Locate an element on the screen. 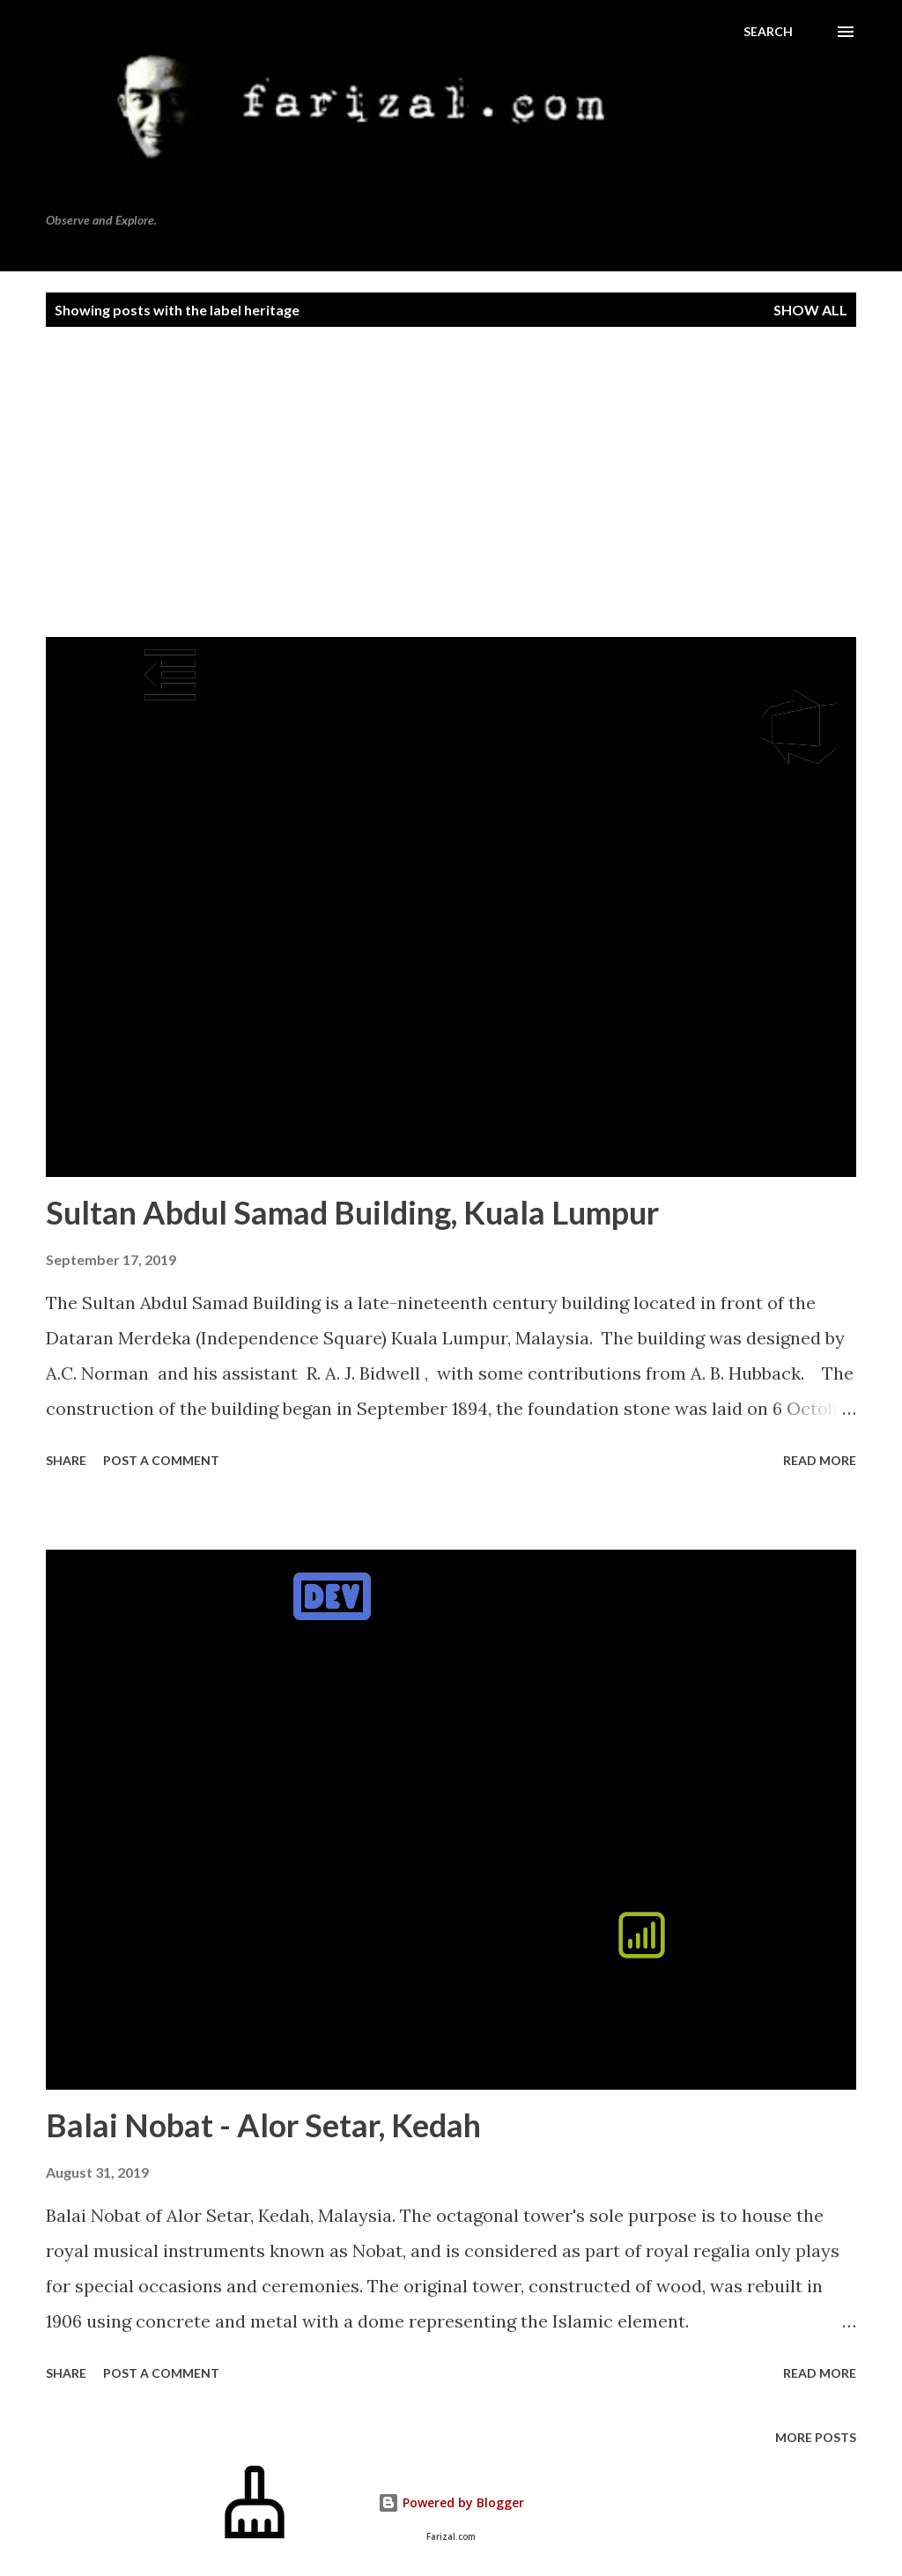 This screenshot has width=902, height=2576. link to dev.to profile or account is located at coordinates (332, 1596).